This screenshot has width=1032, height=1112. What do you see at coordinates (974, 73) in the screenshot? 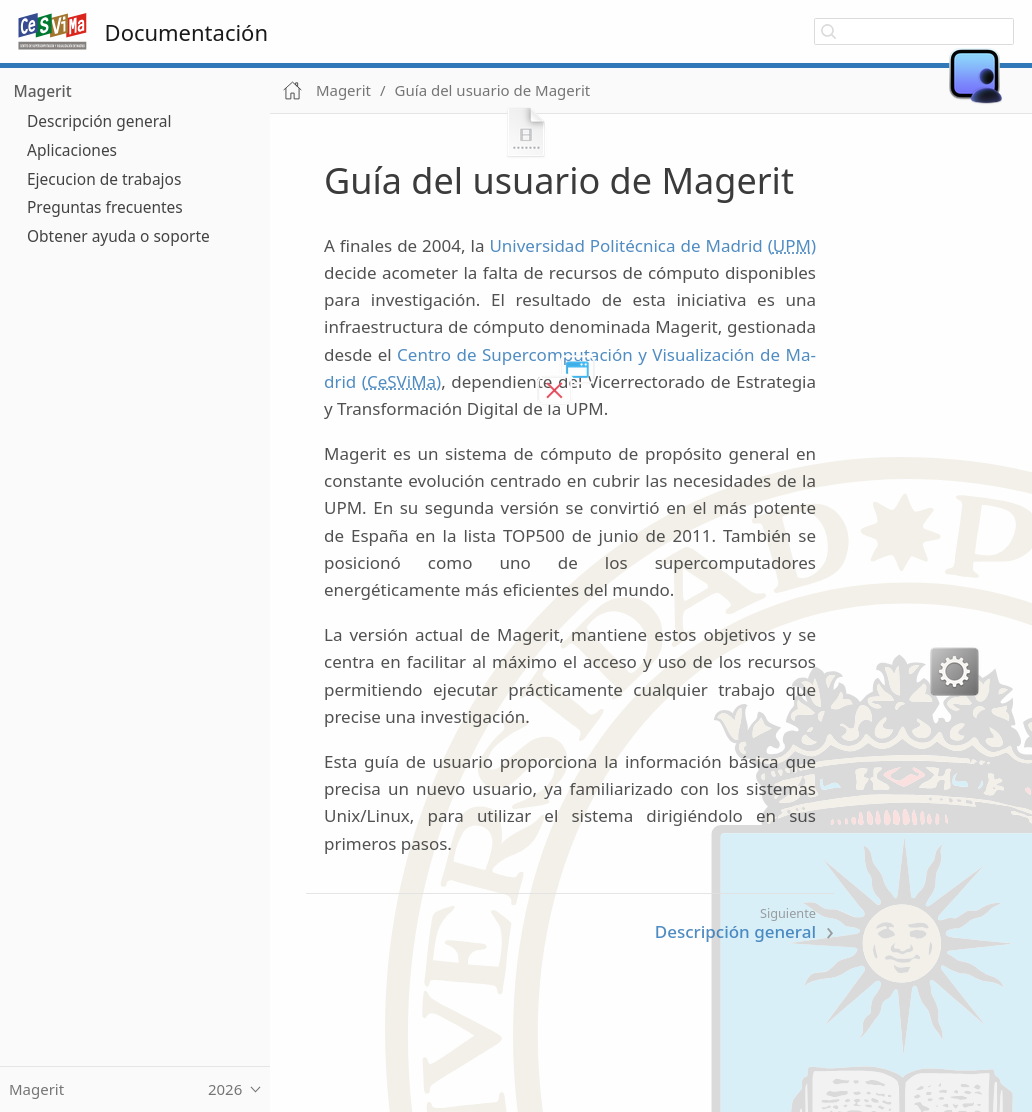
I see `start or join a screen sharing session` at bounding box center [974, 73].